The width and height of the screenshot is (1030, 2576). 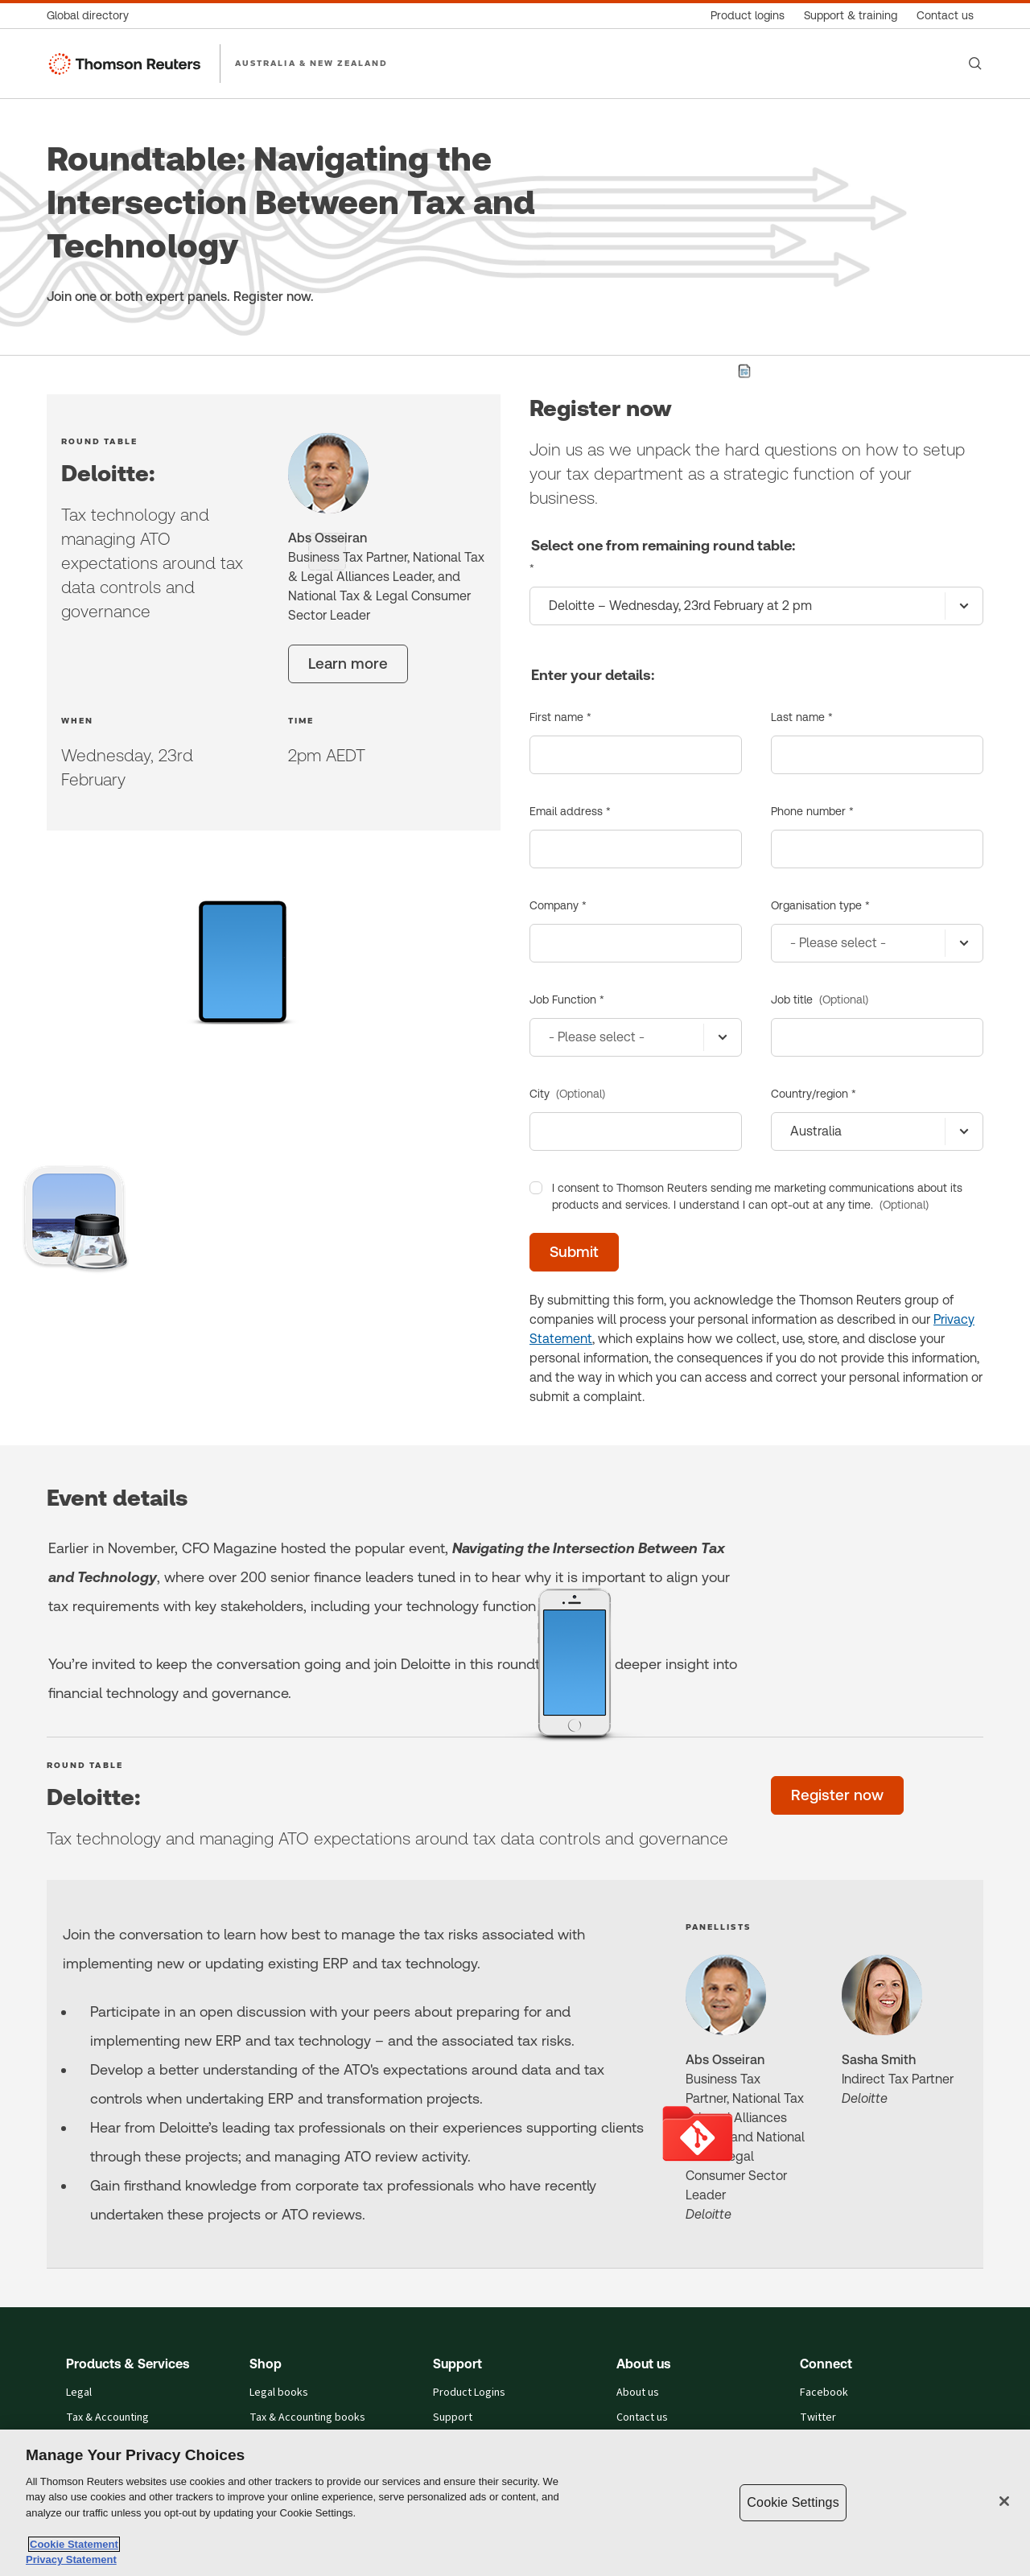 What do you see at coordinates (575, 1665) in the screenshot?
I see `iPhone 5s device connected to your system` at bounding box center [575, 1665].